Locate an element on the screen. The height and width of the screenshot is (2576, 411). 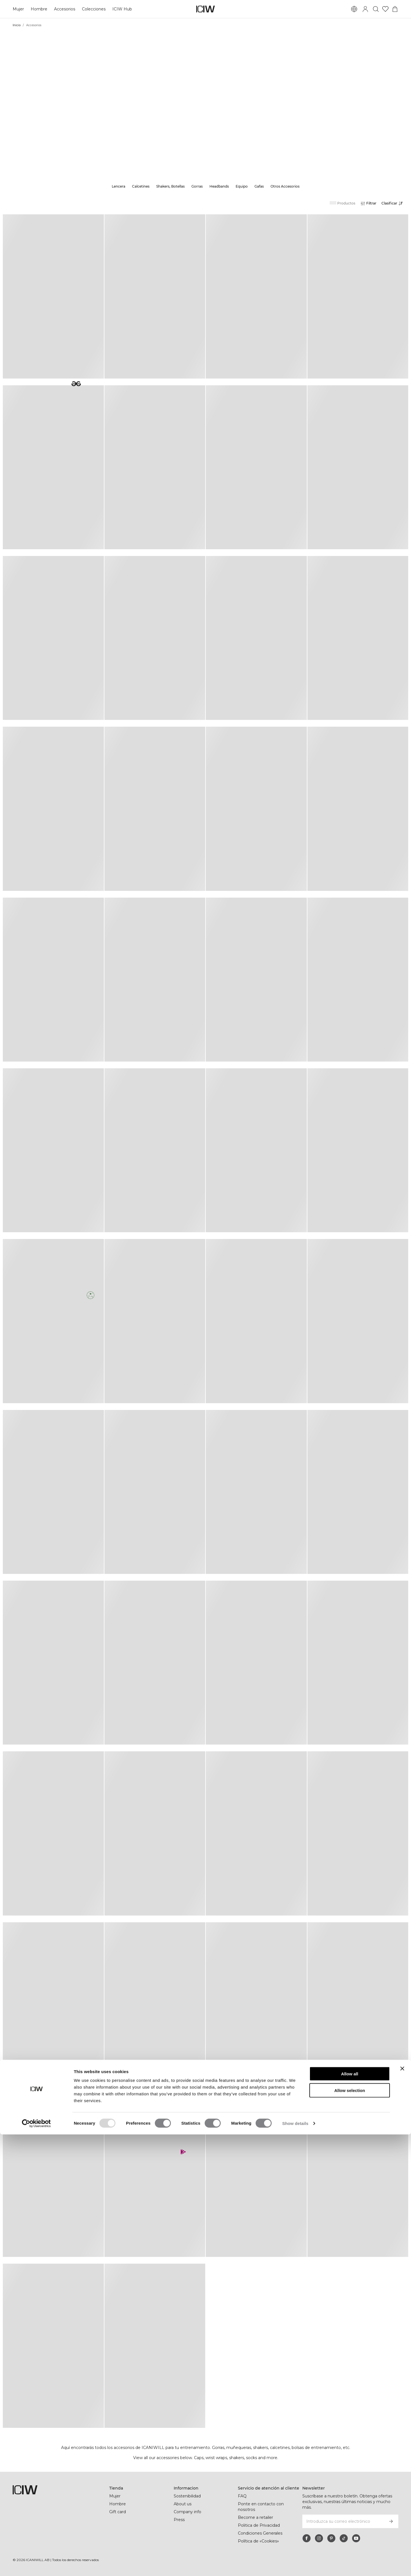
visit geeksforgeeks website is located at coordinates (76, 384).